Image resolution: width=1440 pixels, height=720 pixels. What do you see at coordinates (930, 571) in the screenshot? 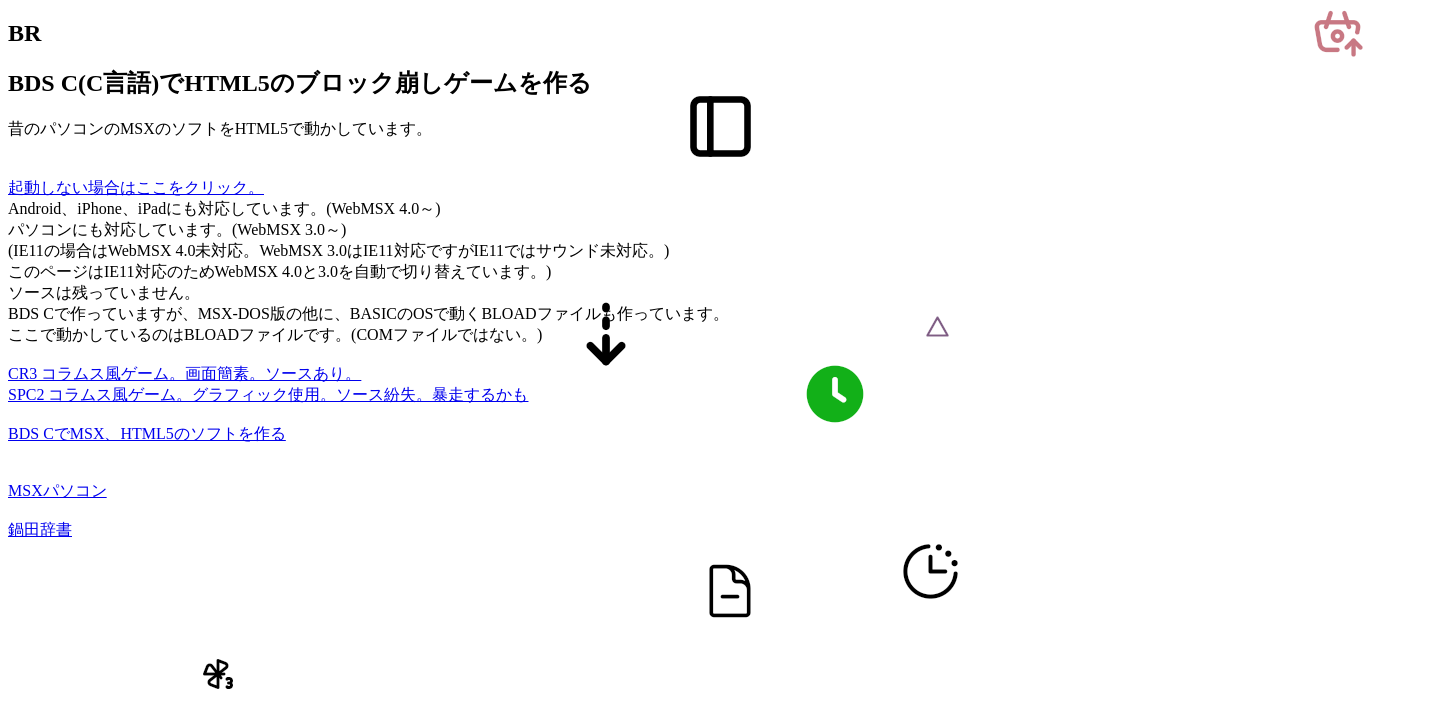
I see `view remaining time on a countdown timer` at bounding box center [930, 571].